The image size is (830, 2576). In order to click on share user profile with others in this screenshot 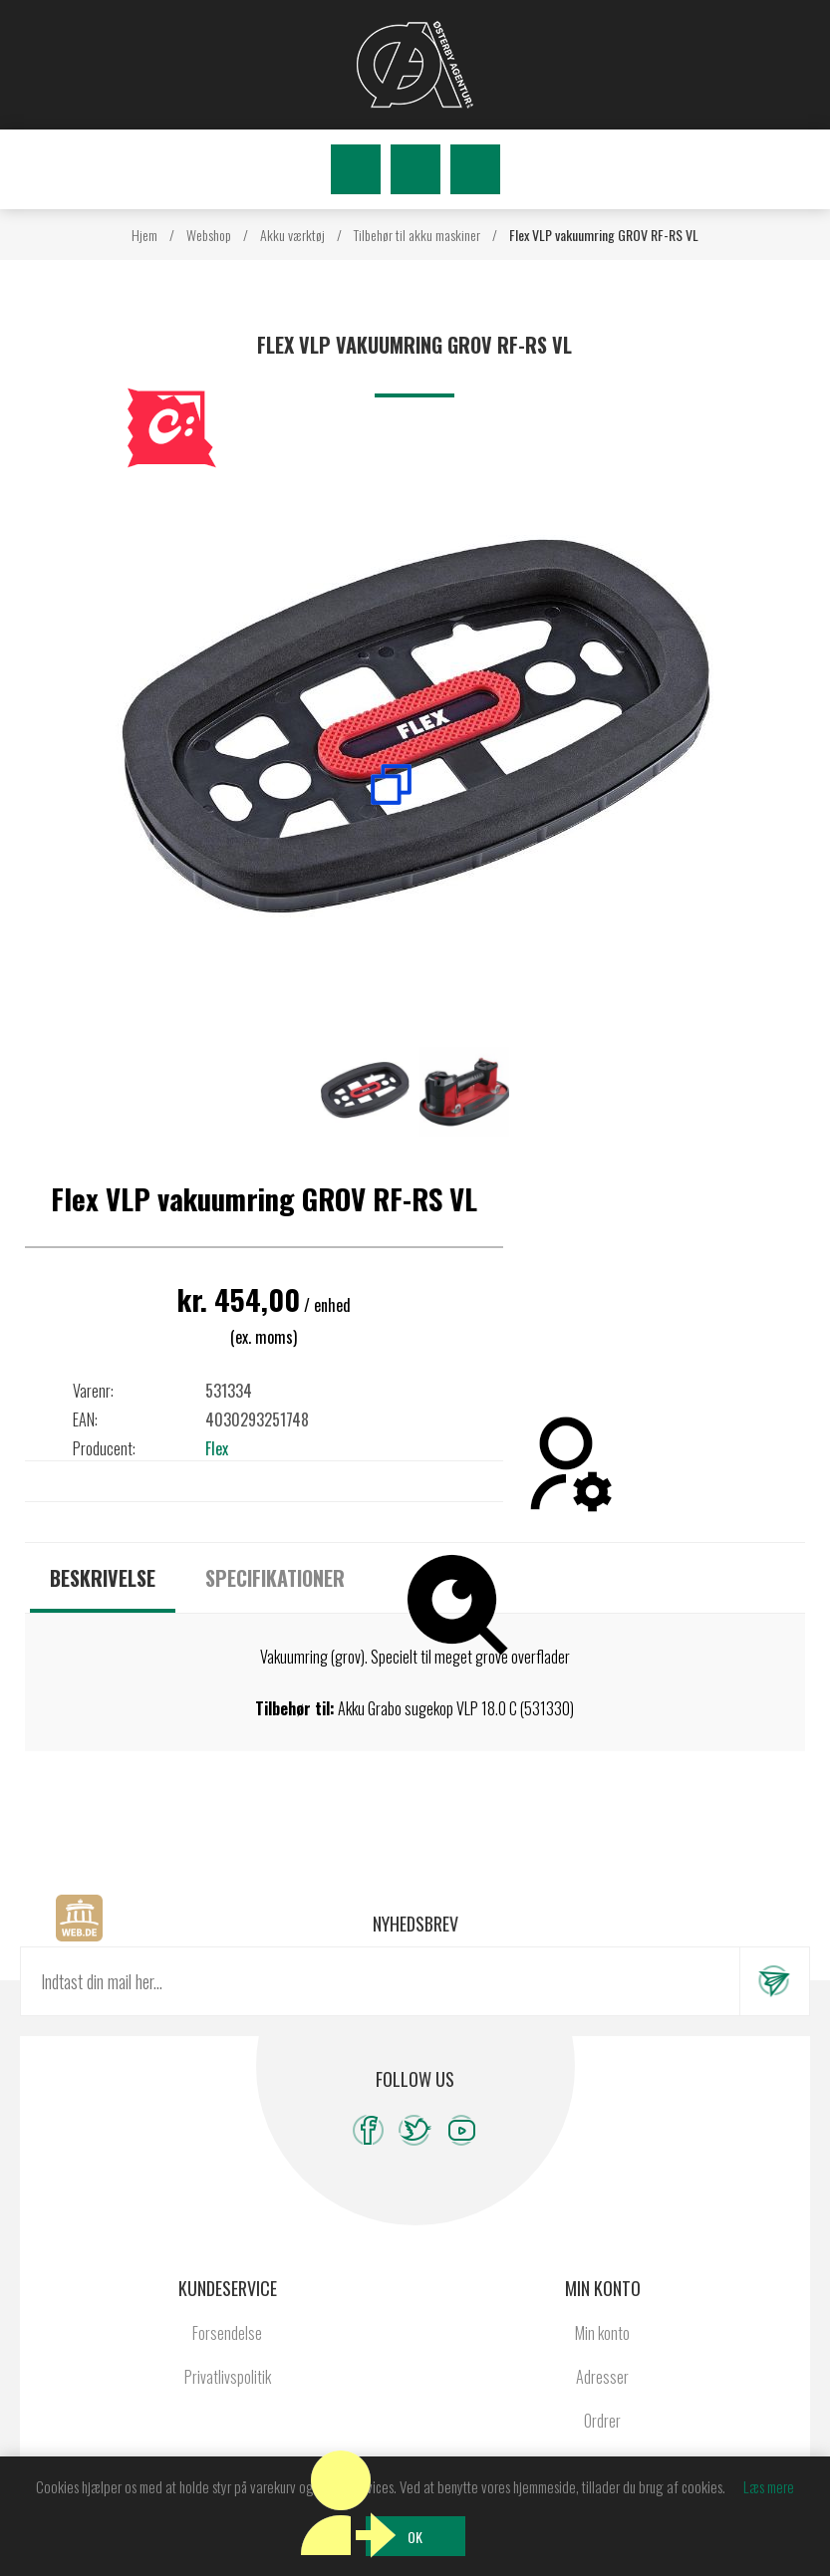, I will do `click(341, 2505)`.